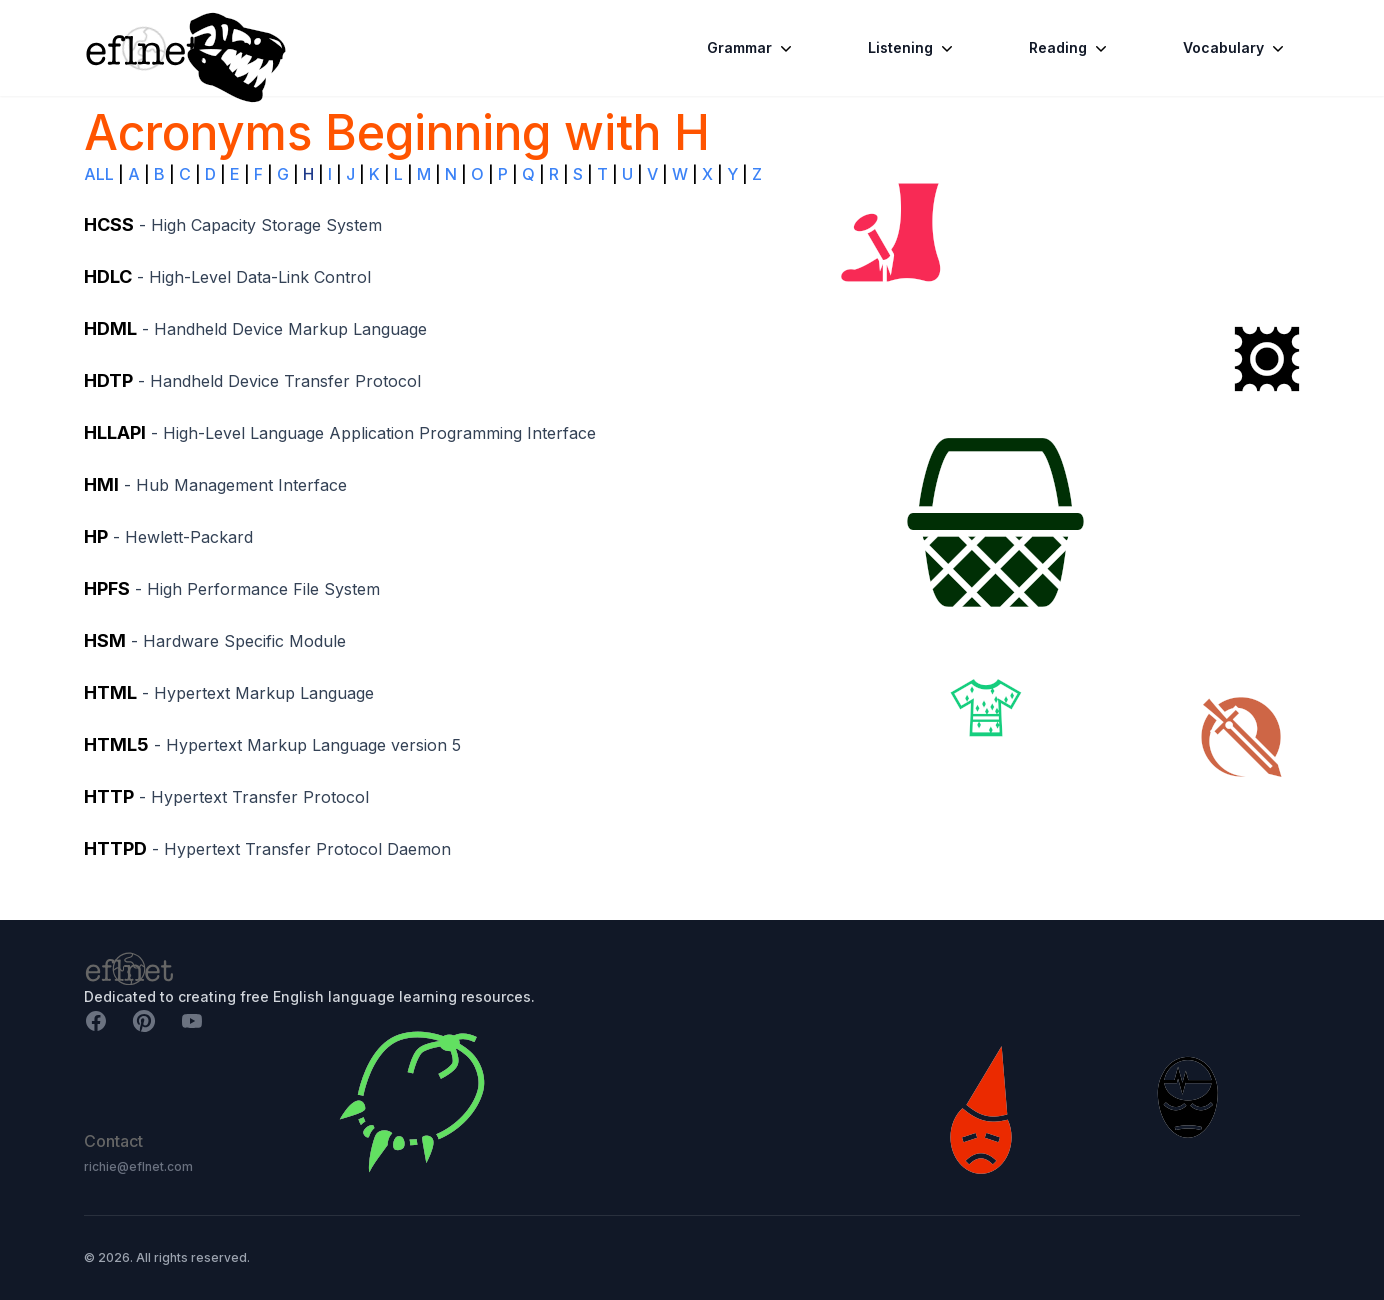 This screenshot has width=1384, height=1300. Describe the element at coordinates (1241, 737) in the screenshot. I see `attack or combat action button` at that location.